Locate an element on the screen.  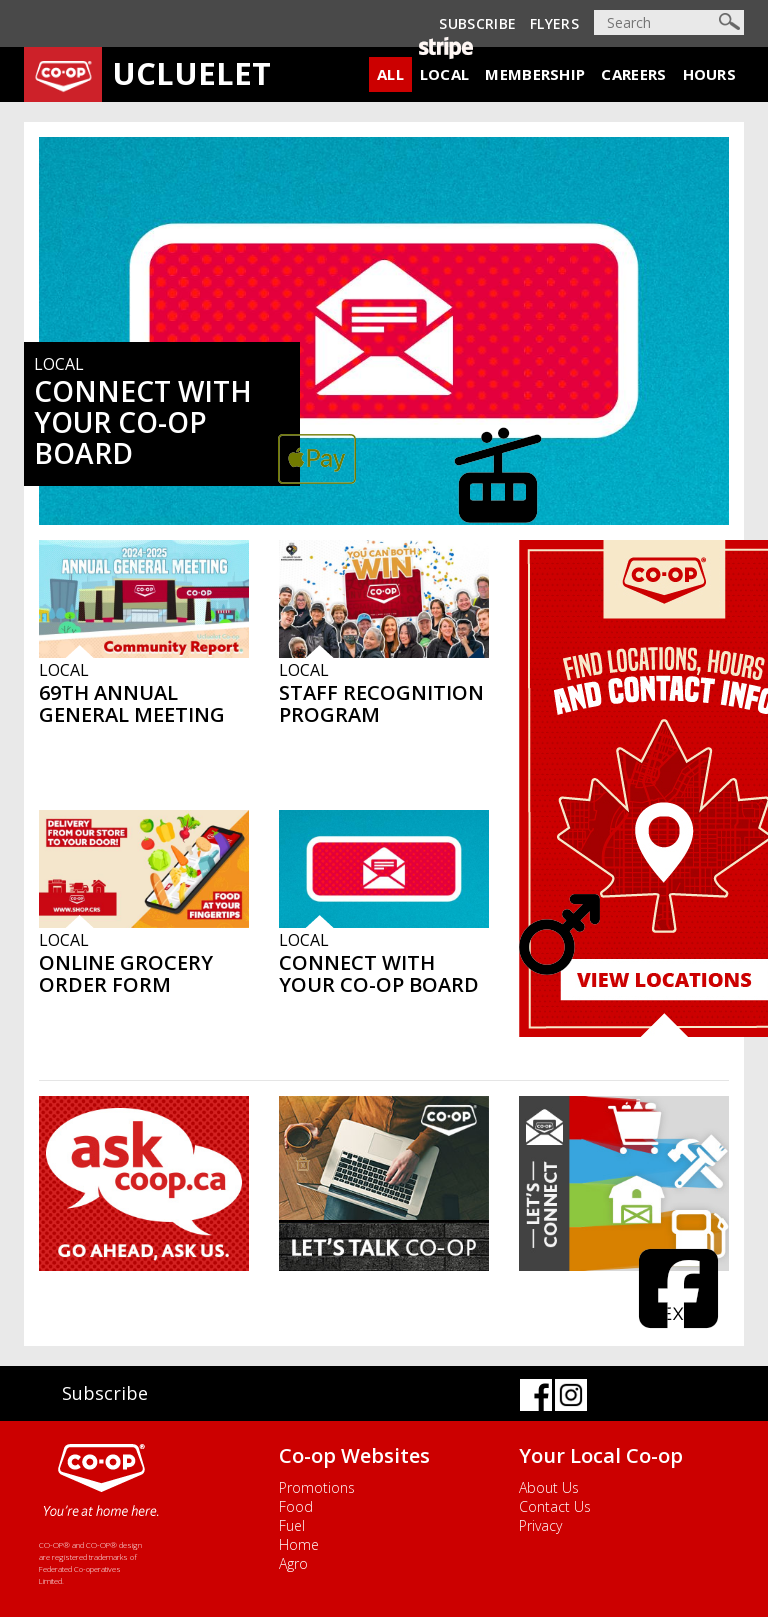
share to facebook is located at coordinates (678, 1288).